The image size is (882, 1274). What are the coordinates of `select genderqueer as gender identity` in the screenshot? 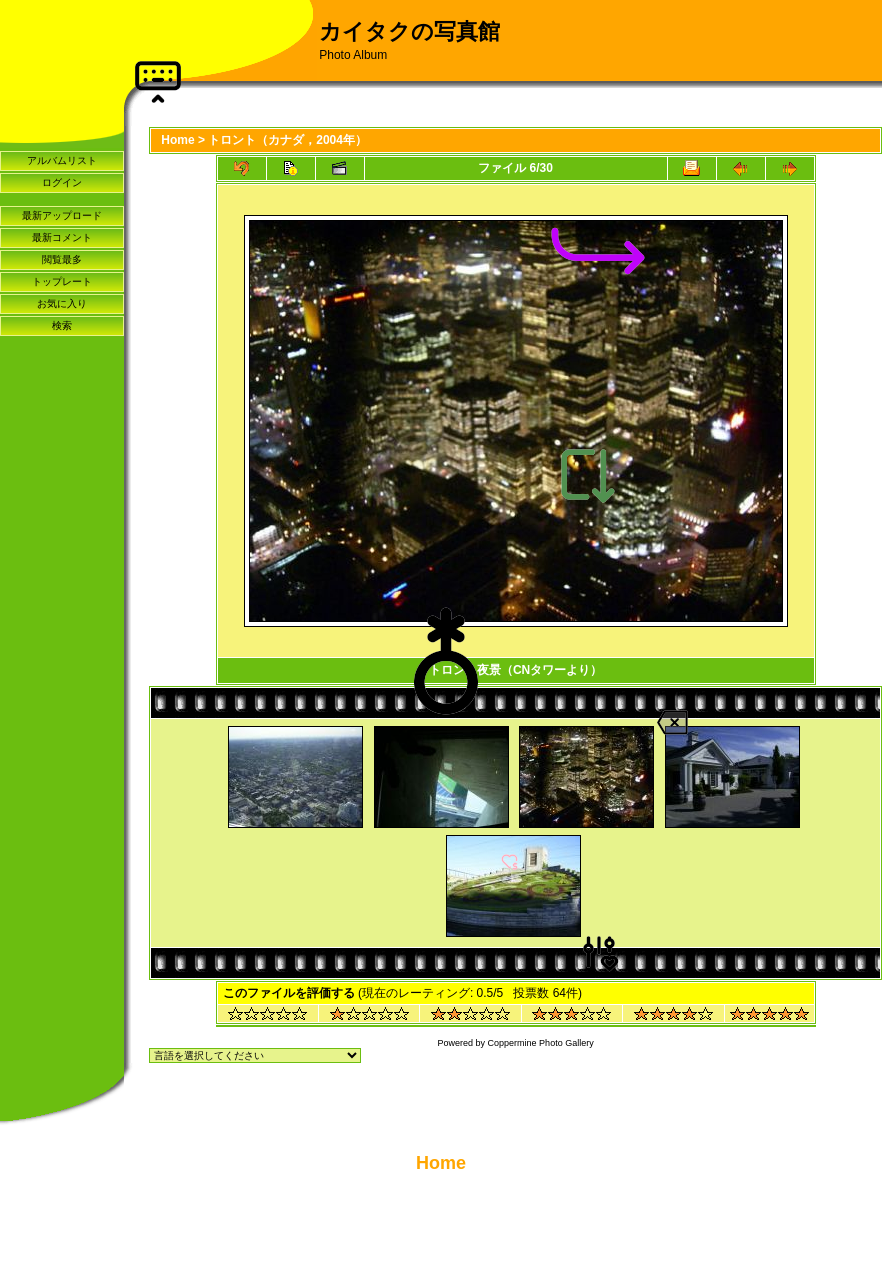 It's located at (446, 661).